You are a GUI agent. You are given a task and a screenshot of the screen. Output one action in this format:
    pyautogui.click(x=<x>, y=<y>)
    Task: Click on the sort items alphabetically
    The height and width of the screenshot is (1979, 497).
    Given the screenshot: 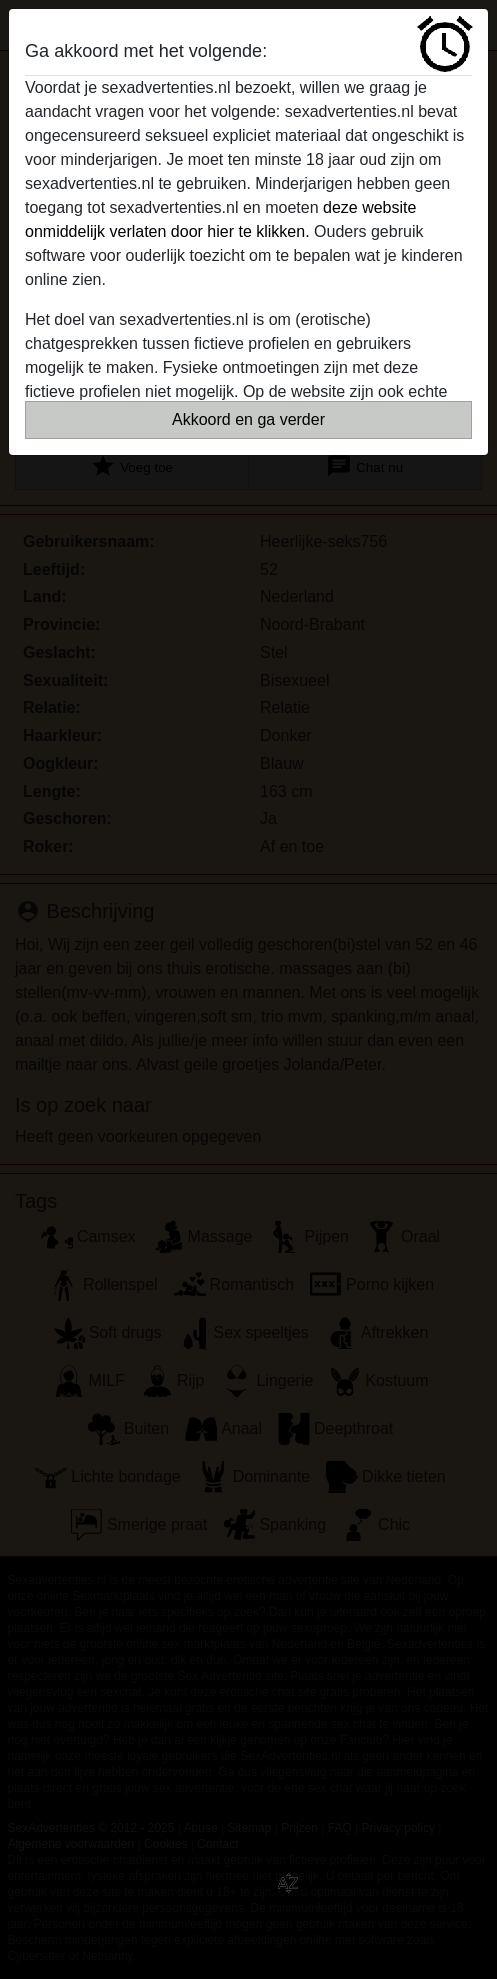 What is the action you would take?
    pyautogui.click(x=288, y=1883)
    